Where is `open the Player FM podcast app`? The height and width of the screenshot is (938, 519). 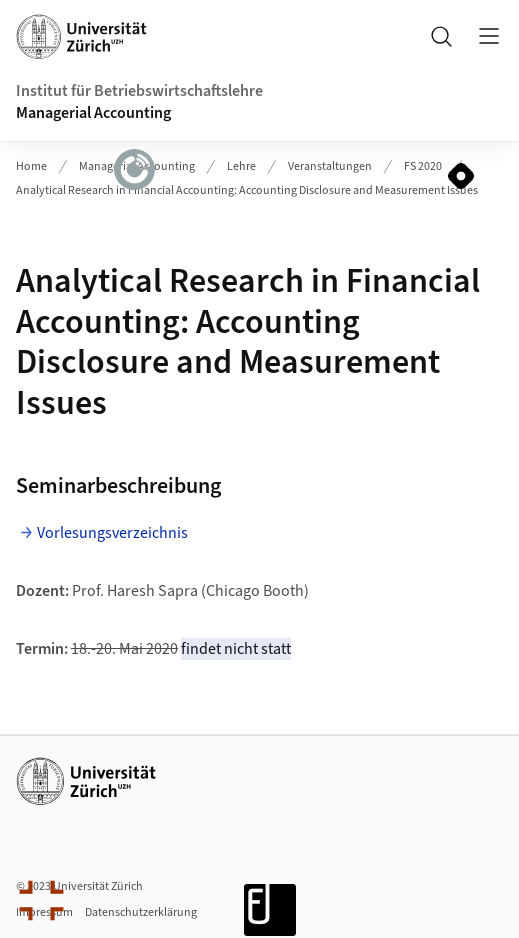
open the Player FM podcast app is located at coordinates (134, 169).